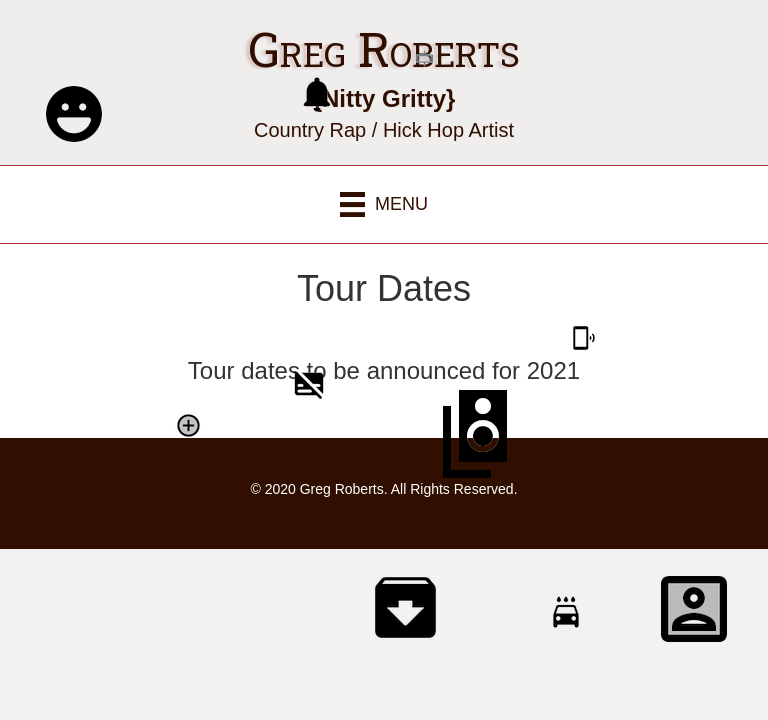 The image size is (768, 720). What do you see at coordinates (475, 434) in the screenshot?
I see `manage connected speaker devices` at bounding box center [475, 434].